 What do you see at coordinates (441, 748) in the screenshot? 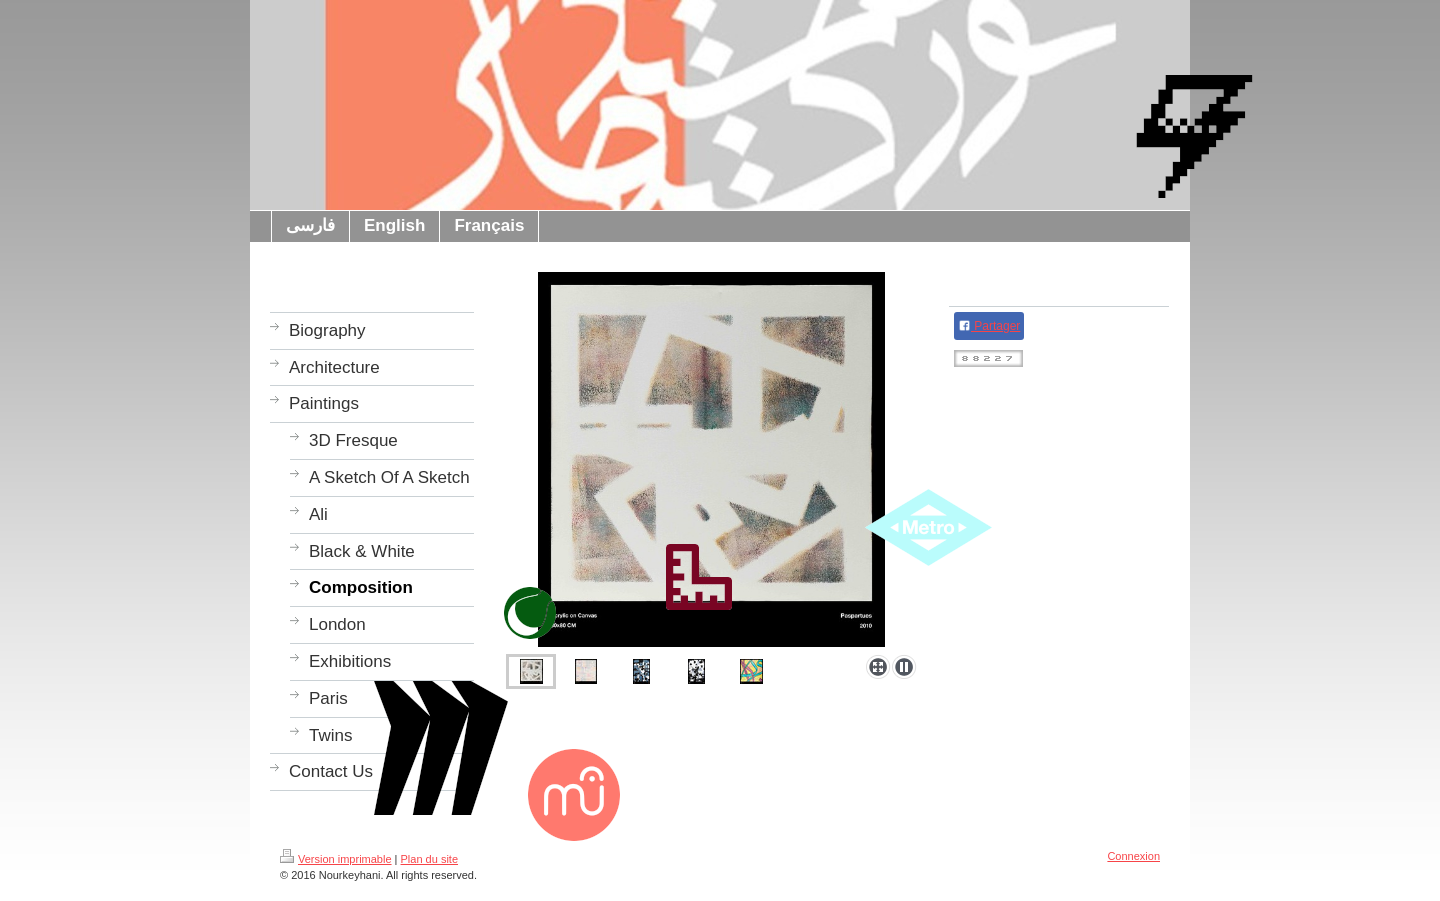
I see `open Miro collaborative whiteboard app` at bounding box center [441, 748].